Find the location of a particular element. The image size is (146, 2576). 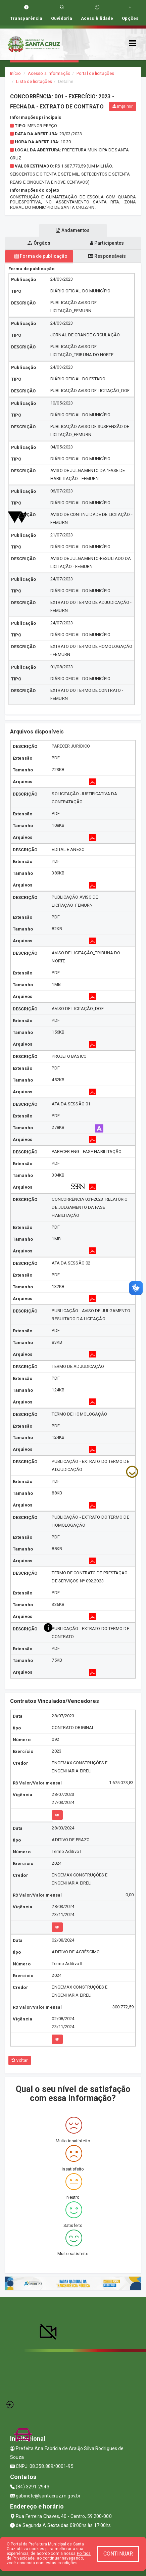

view your profile is located at coordinates (132, 1472).